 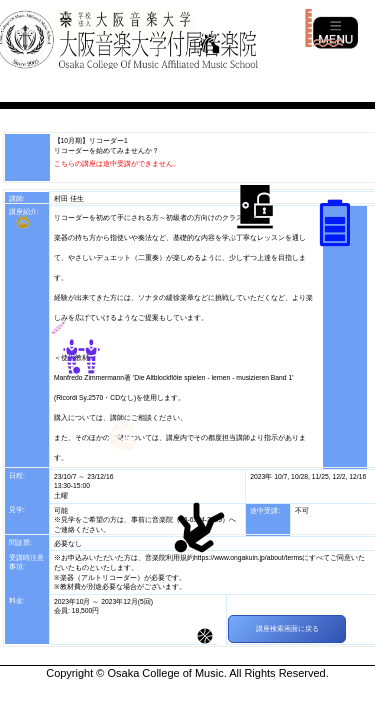 I want to click on indicates low tide conditions, so click(x=323, y=28).